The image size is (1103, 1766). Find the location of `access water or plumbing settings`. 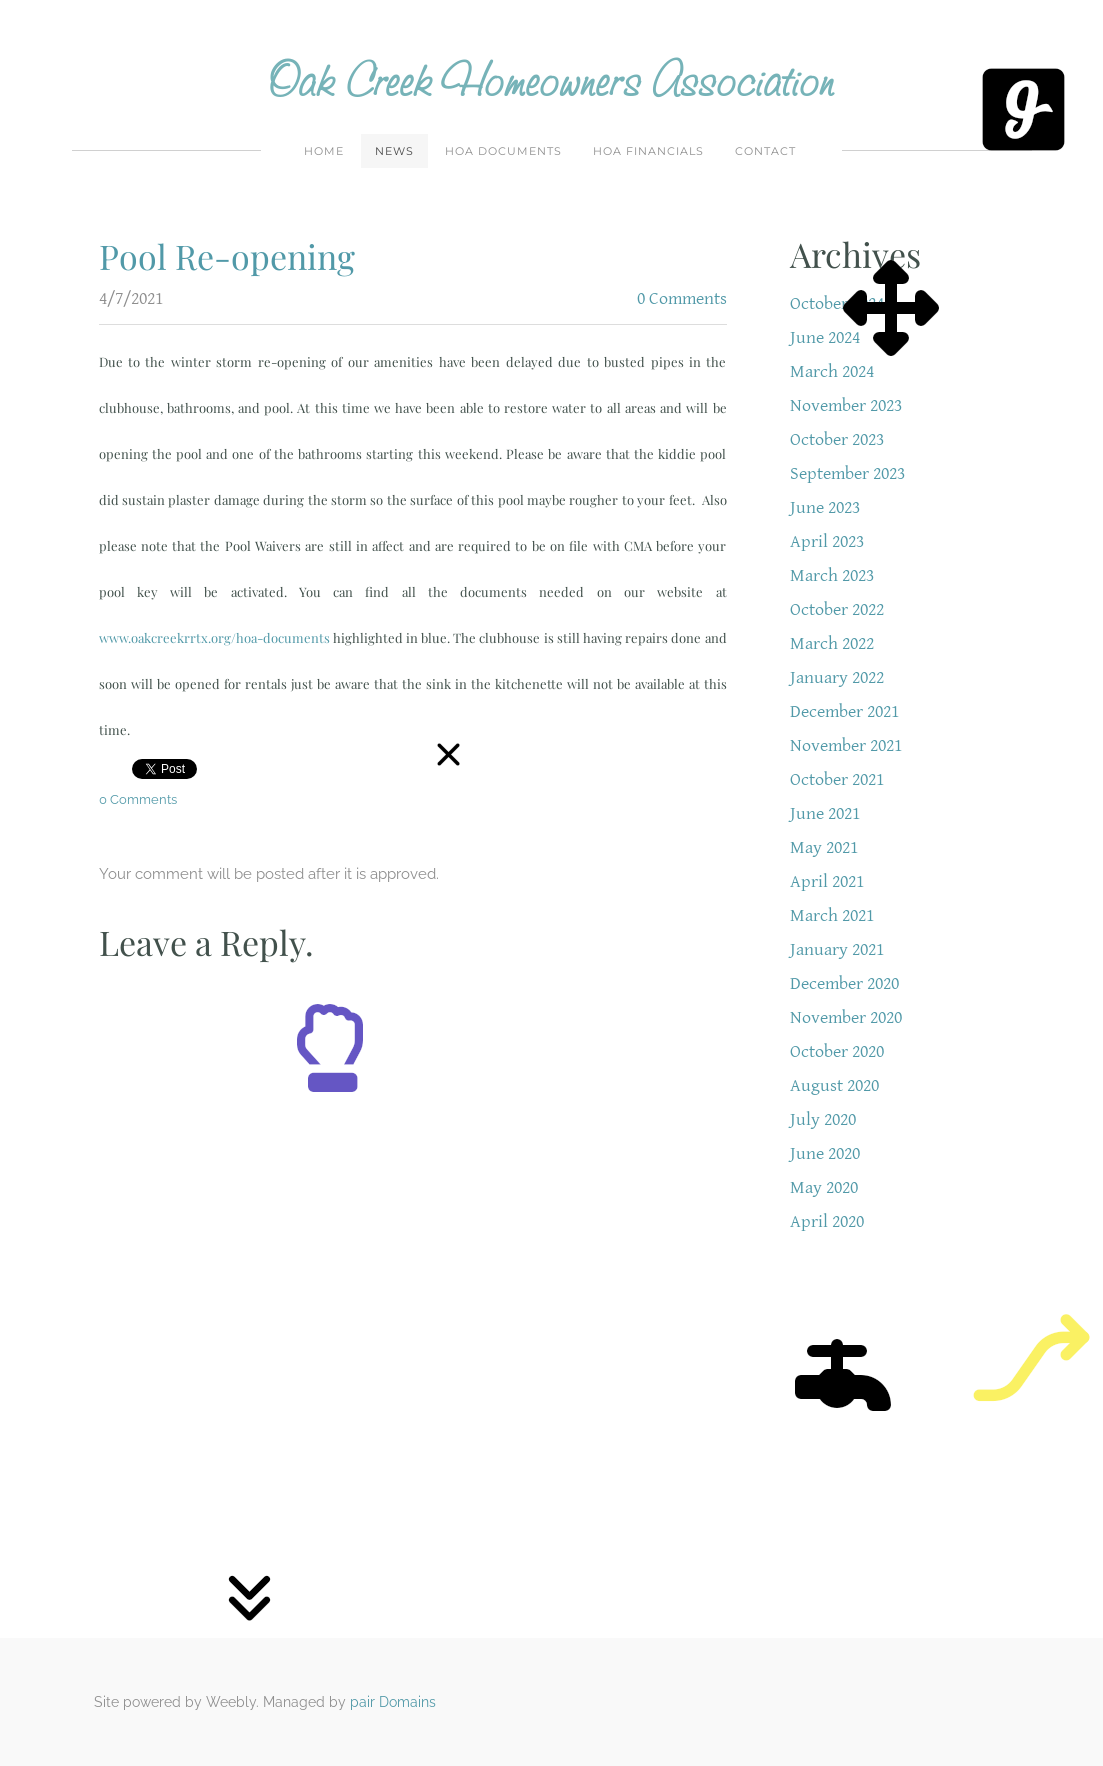

access water or plumbing settings is located at coordinates (843, 1381).